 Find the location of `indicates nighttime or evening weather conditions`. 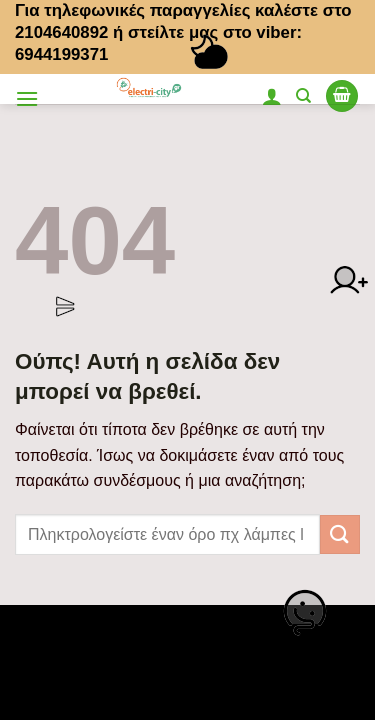

indicates nighttime or evening weather conditions is located at coordinates (208, 53).